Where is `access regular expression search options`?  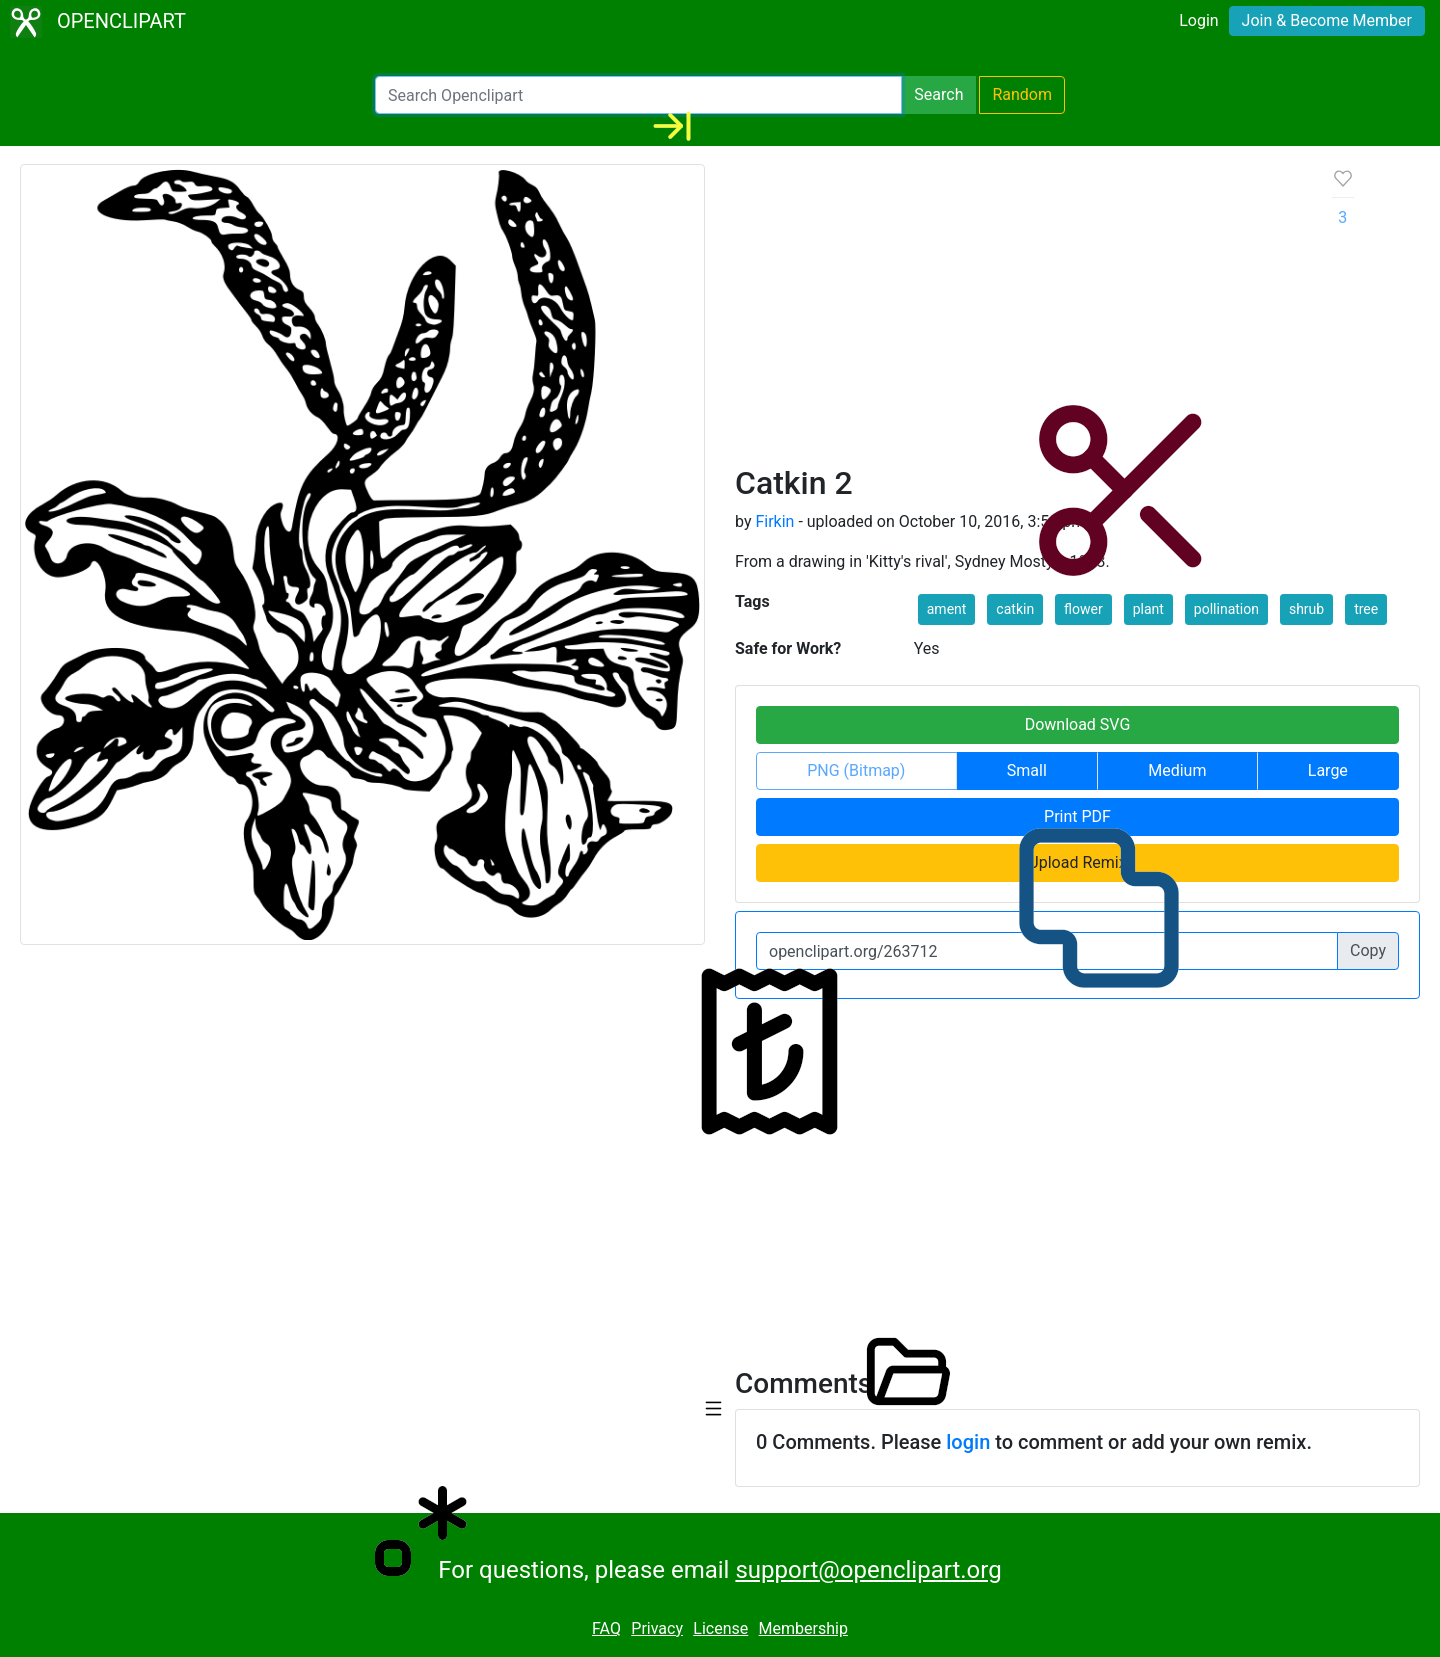 access regular expression search options is located at coordinates (420, 1531).